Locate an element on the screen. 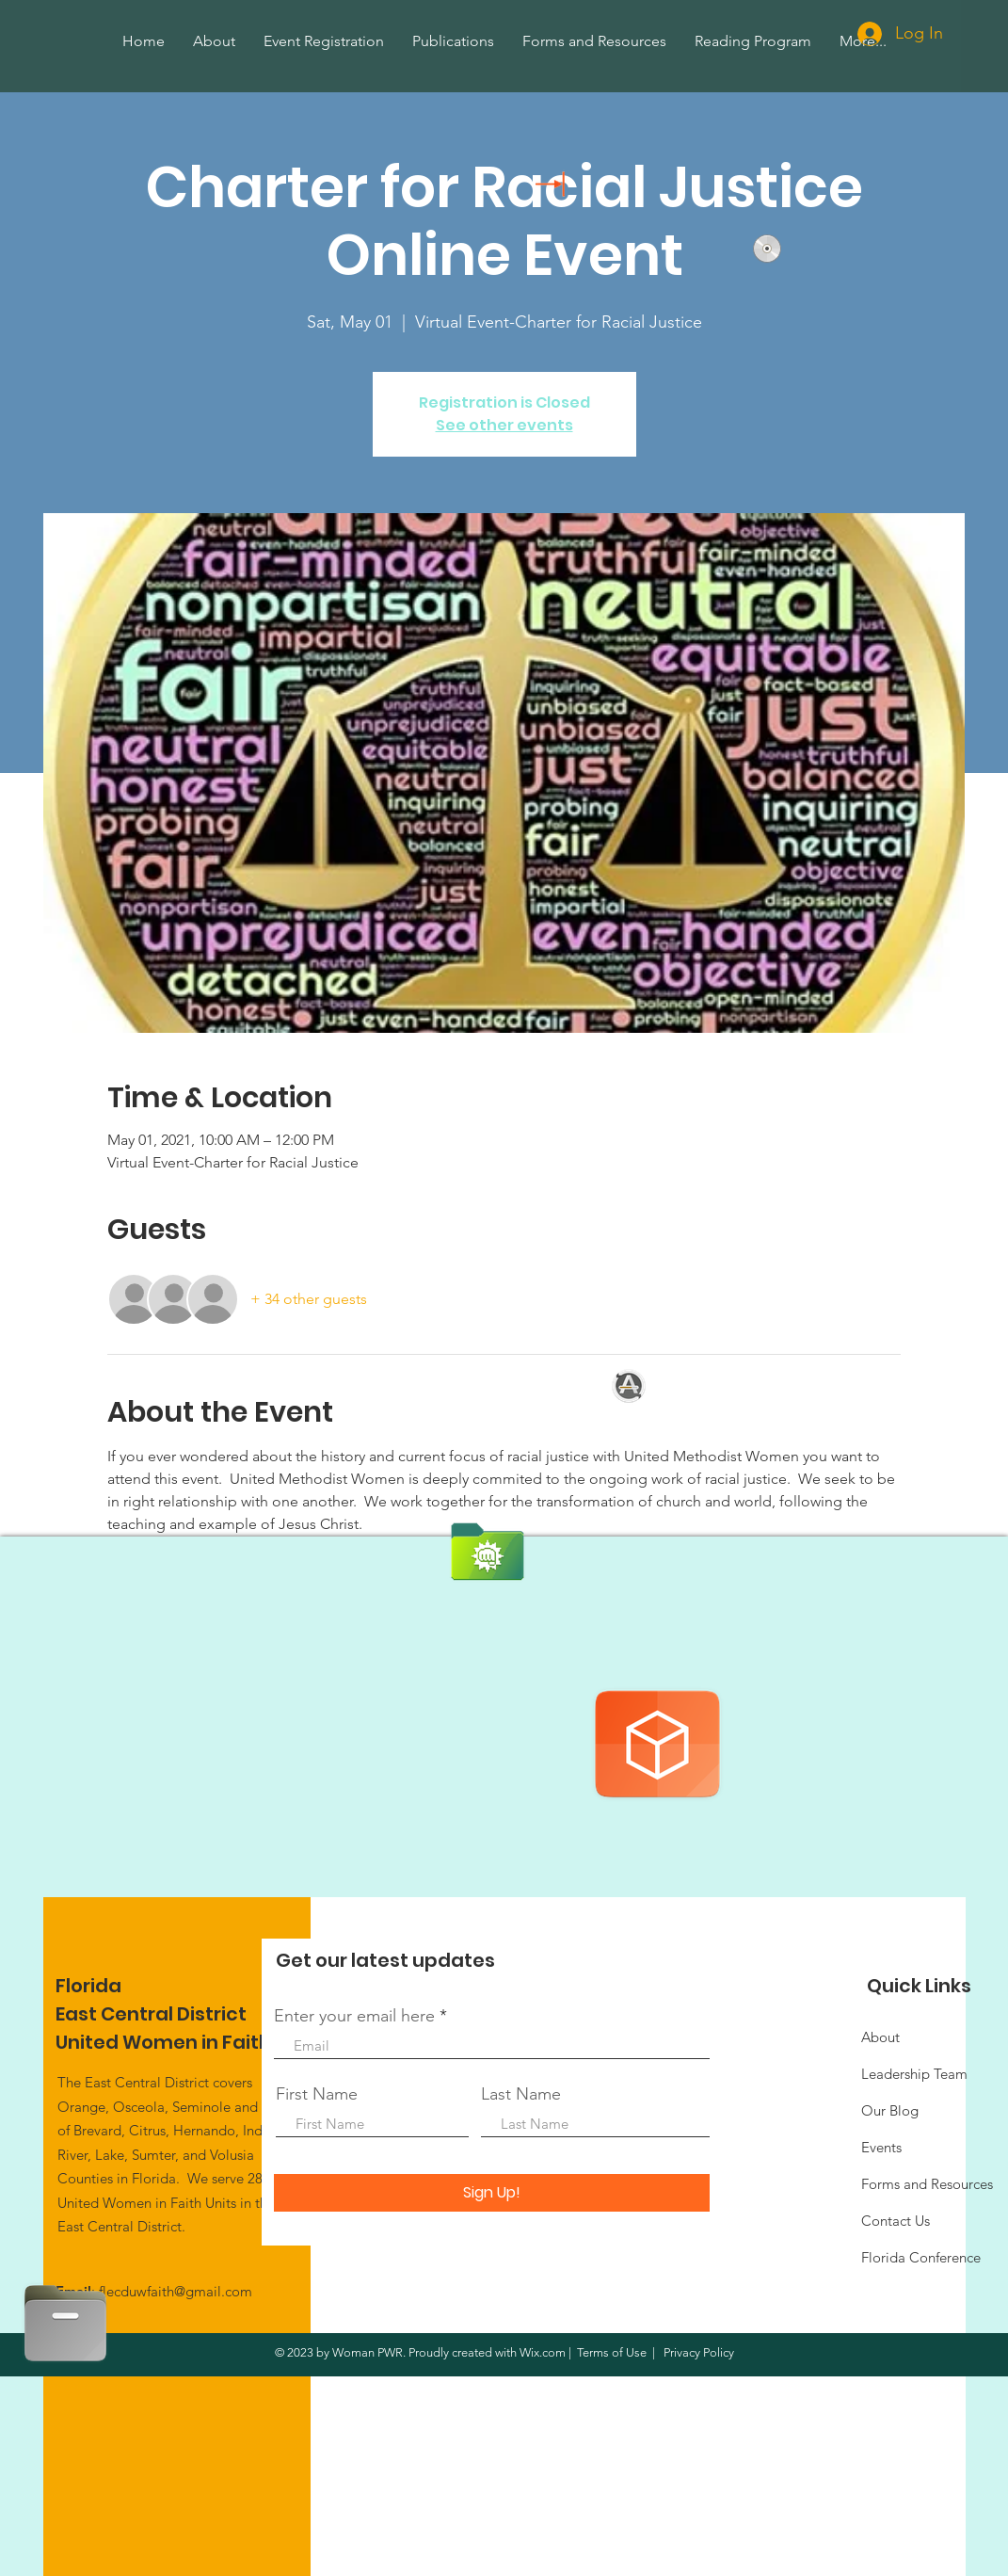 The height and width of the screenshot is (2576, 1008). open the software updater application is located at coordinates (629, 1386).